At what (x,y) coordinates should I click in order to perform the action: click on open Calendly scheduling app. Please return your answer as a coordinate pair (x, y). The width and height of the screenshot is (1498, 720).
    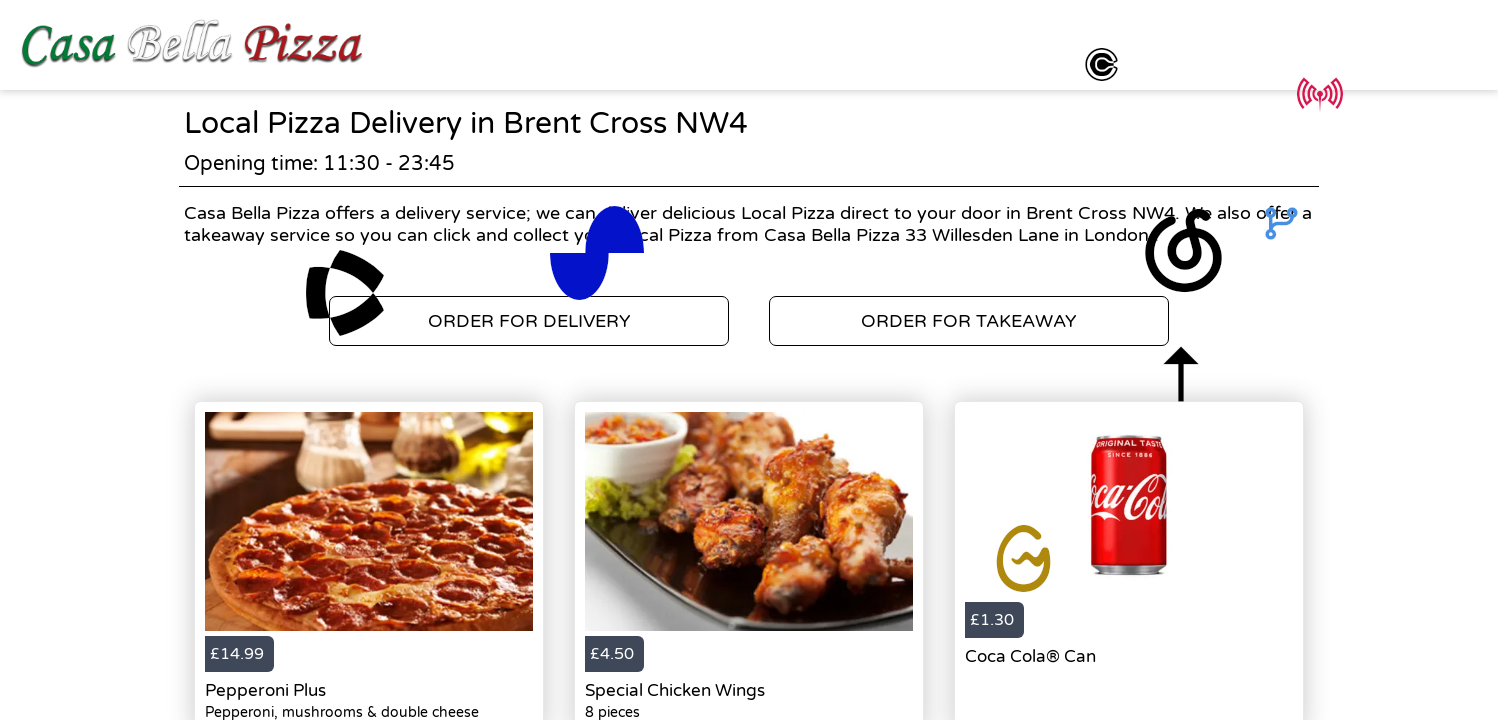
    Looking at the image, I should click on (1101, 64).